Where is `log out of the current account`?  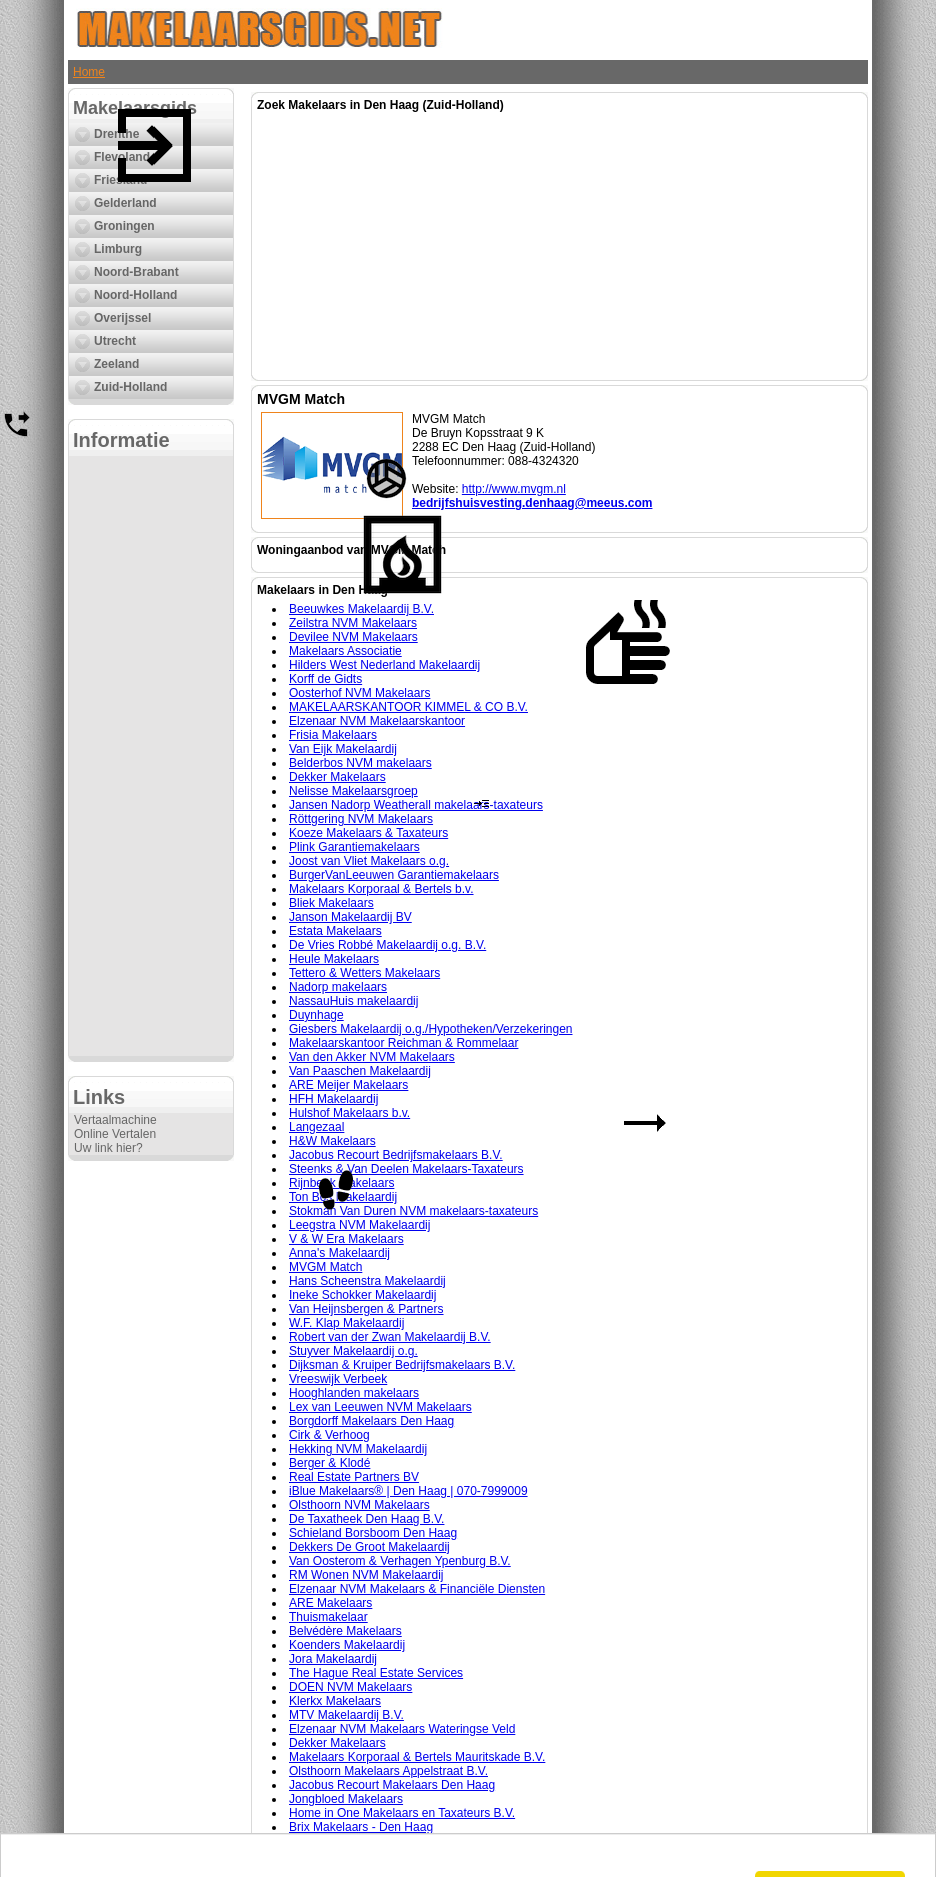
log out of the current account is located at coordinates (154, 145).